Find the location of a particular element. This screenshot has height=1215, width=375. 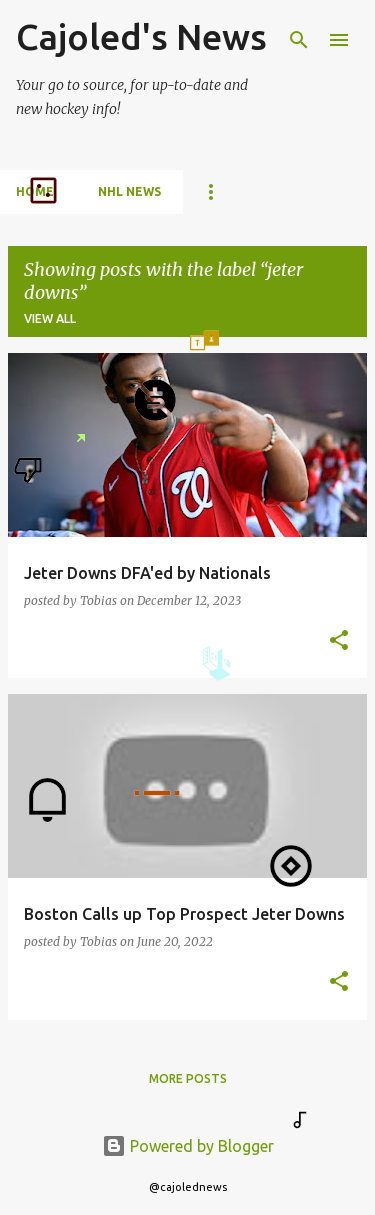

tails operating system logo is located at coordinates (216, 663).